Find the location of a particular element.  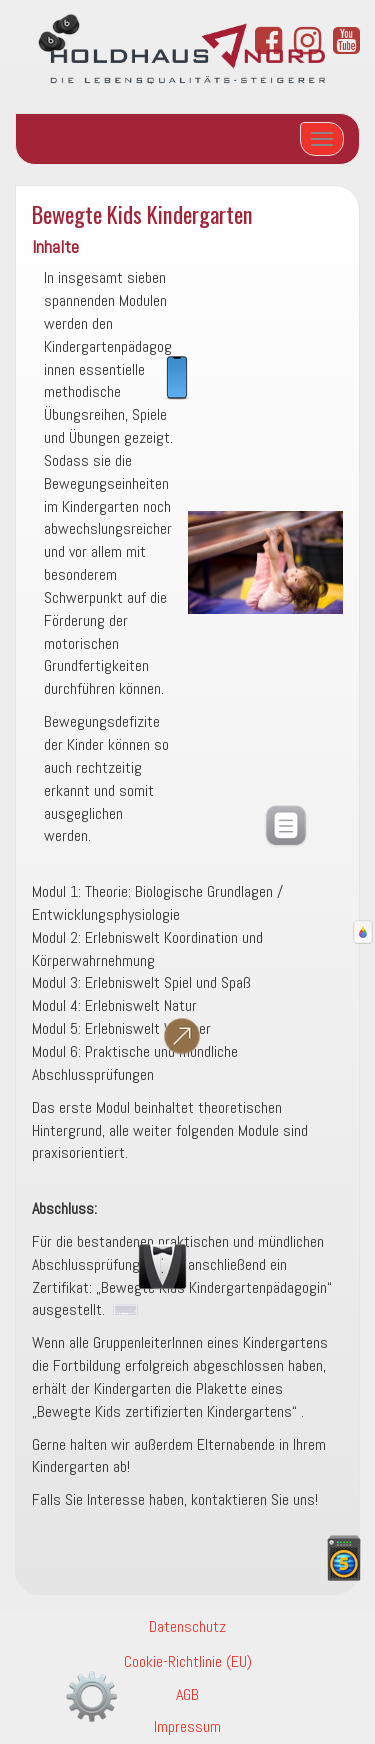

indicates a symbolic link or shortcut to another file is located at coordinates (182, 1036).